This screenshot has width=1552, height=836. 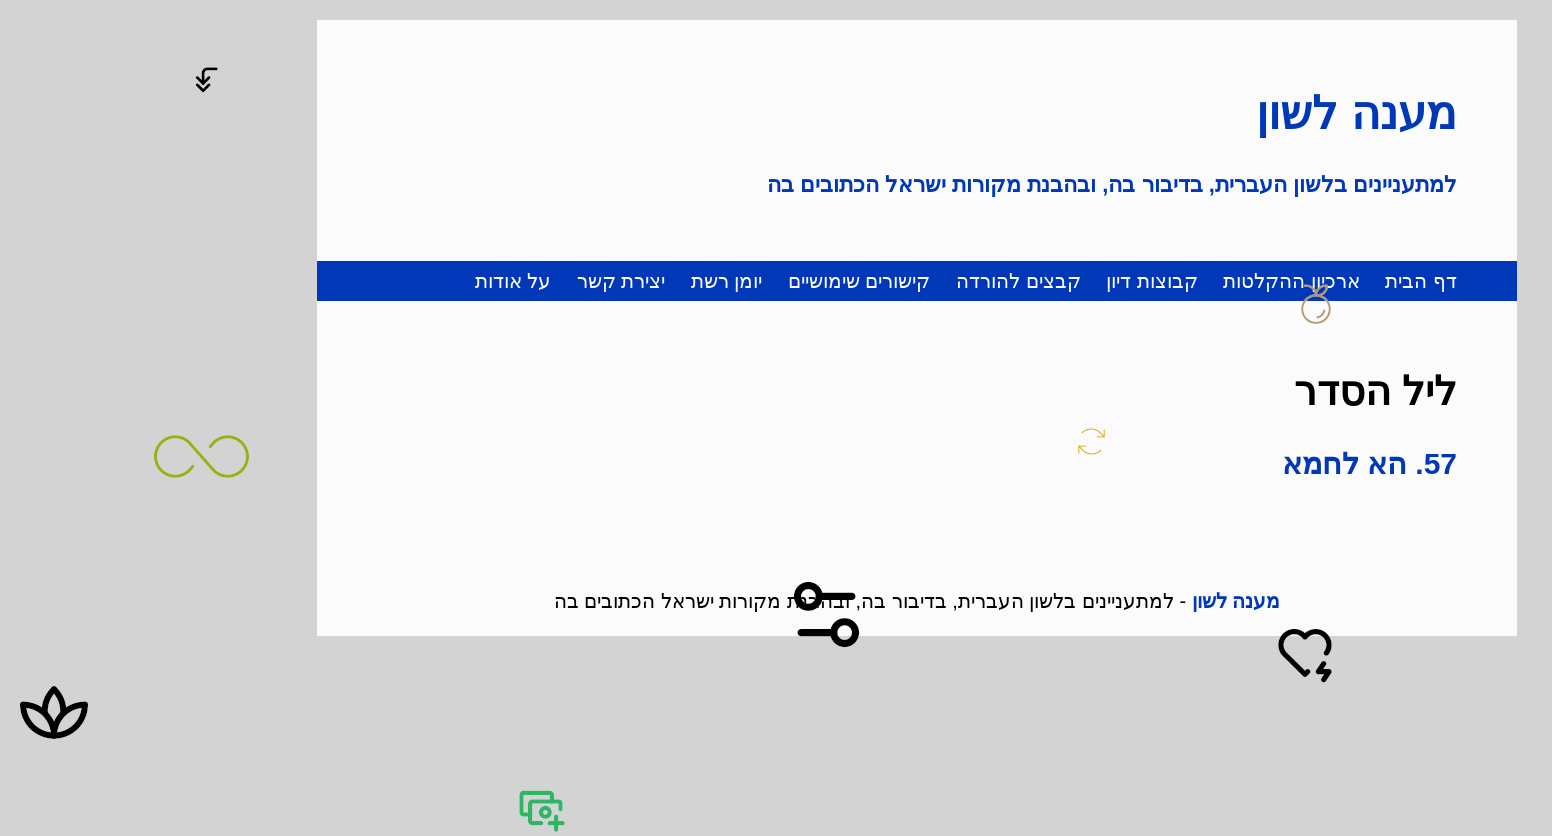 I want to click on go back and scroll down, so click(x=207, y=80).